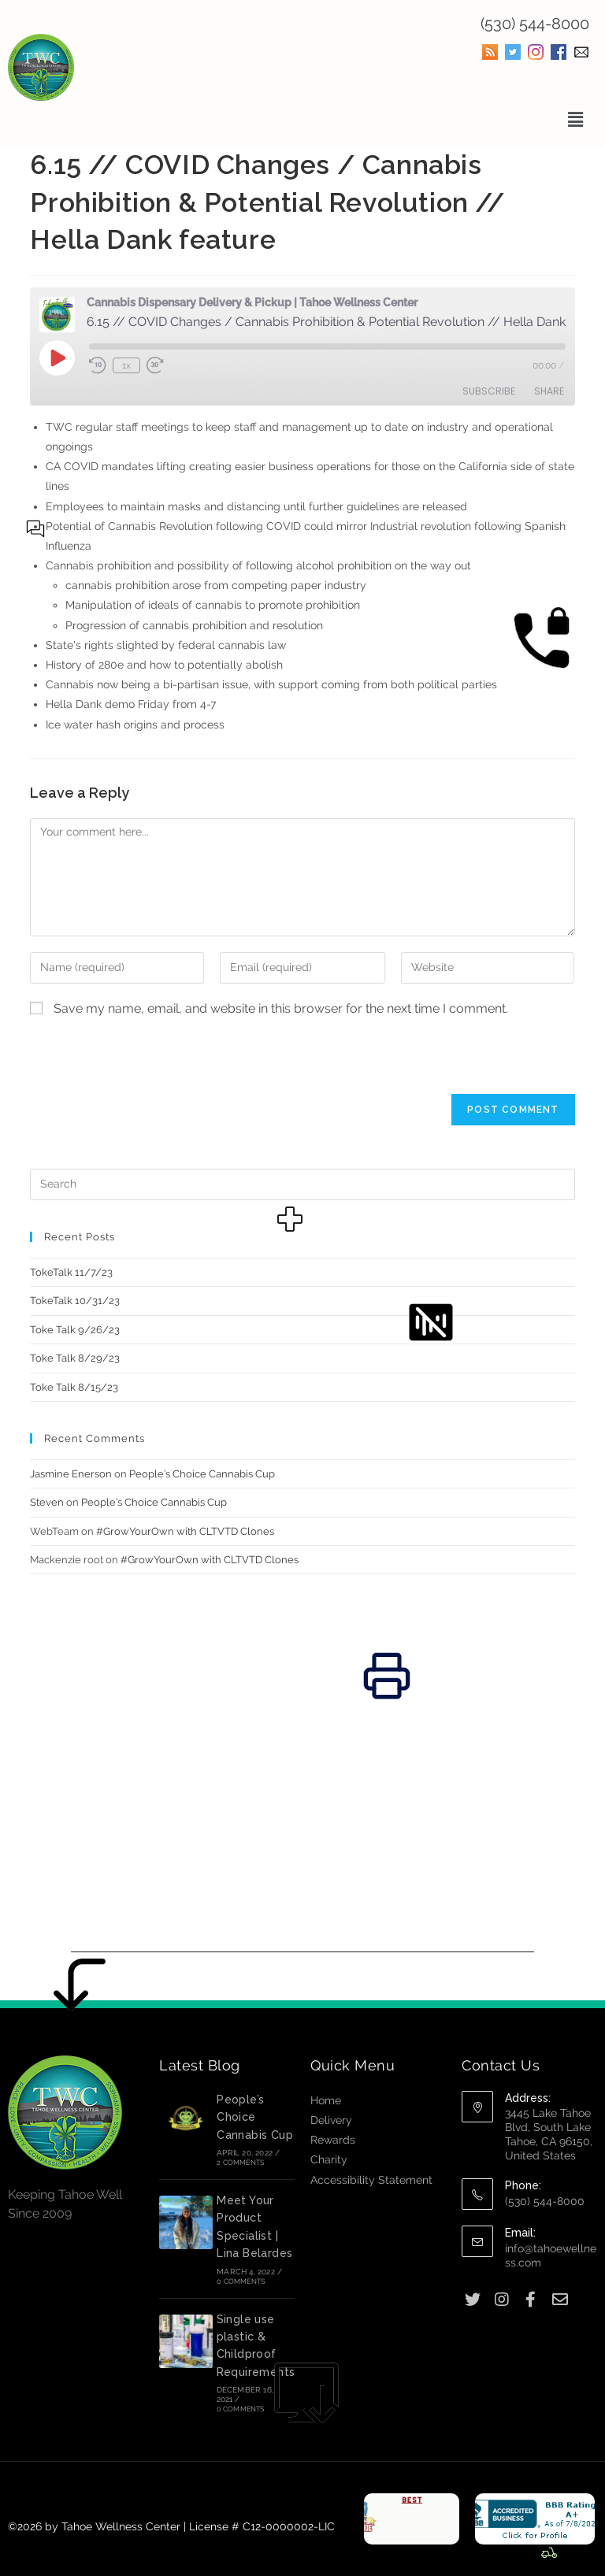 Image resolution: width=605 pixels, height=2576 pixels. Describe the element at coordinates (290, 1219) in the screenshot. I see `access health or medical features` at that location.